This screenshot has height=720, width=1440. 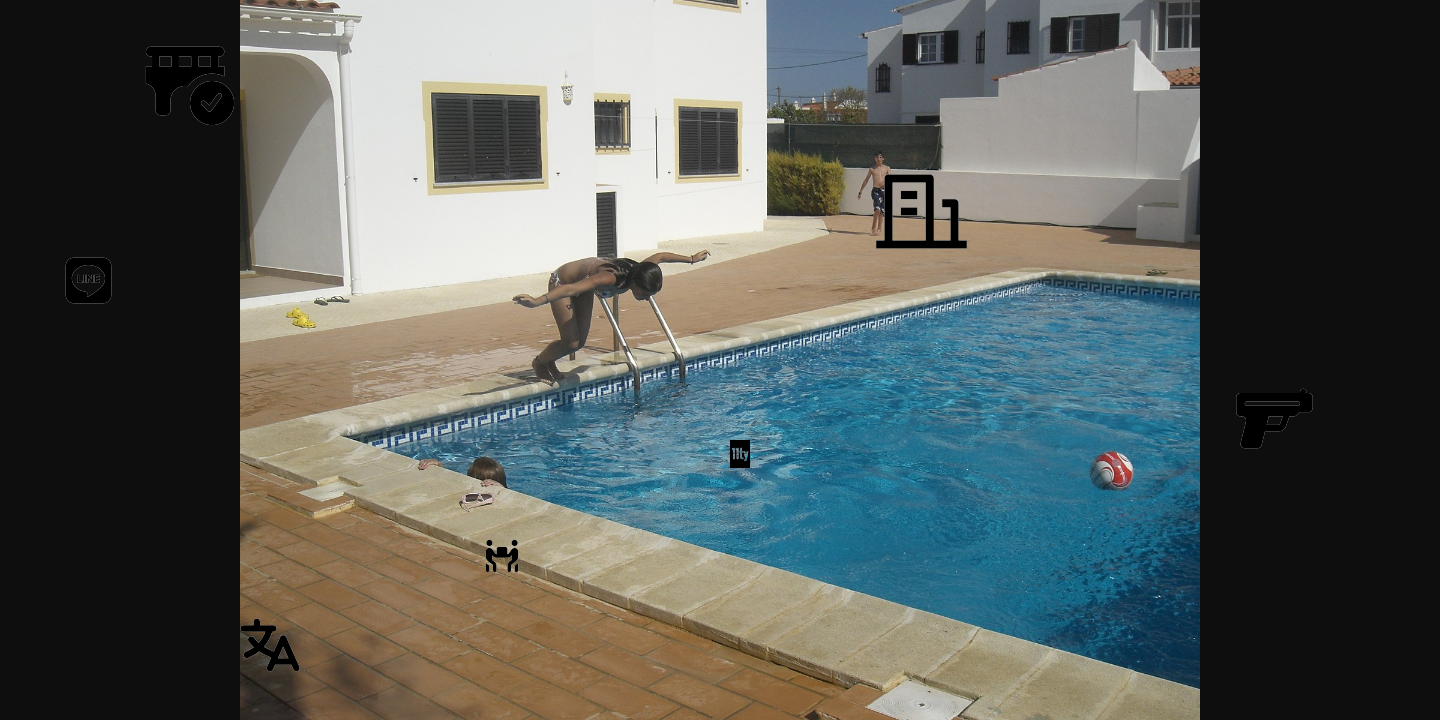 I want to click on eleventy (11ty) static site generator logo, so click(x=740, y=454).